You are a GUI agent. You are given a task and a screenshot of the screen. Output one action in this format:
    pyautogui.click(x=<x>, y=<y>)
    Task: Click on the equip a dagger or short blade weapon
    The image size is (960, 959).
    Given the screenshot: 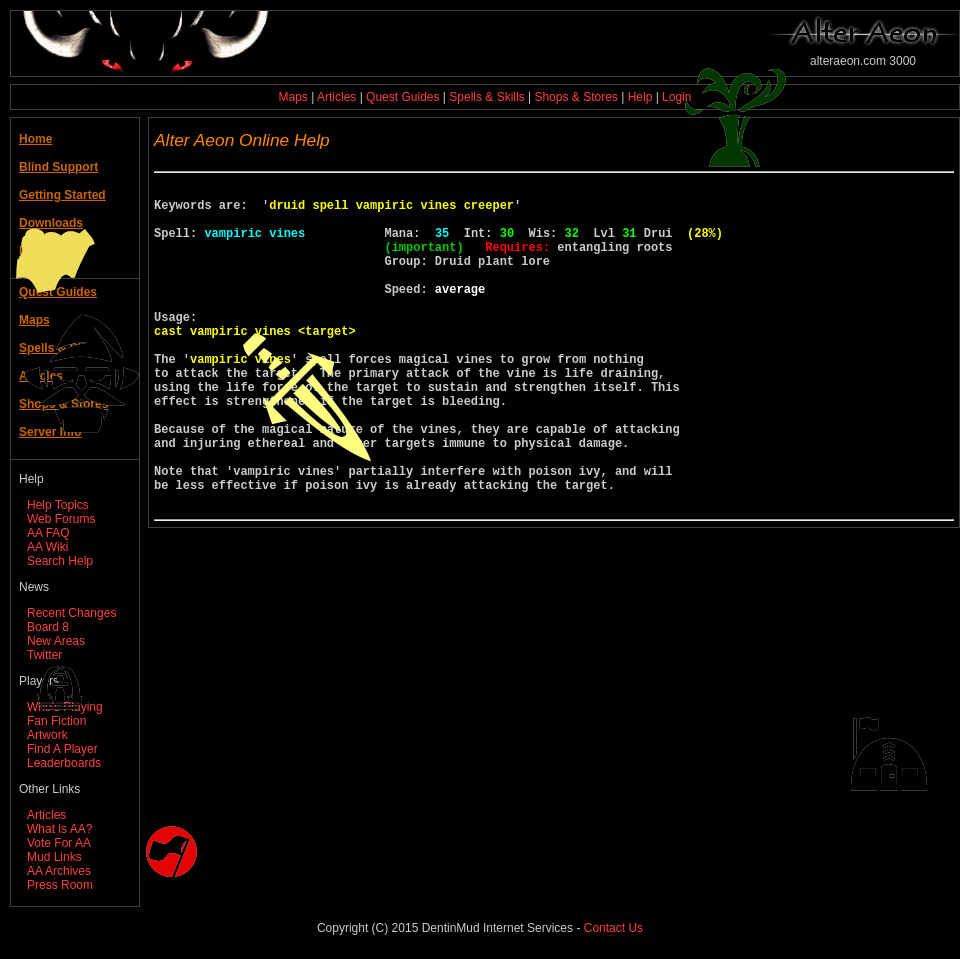 What is the action you would take?
    pyautogui.click(x=306, y=397)
    